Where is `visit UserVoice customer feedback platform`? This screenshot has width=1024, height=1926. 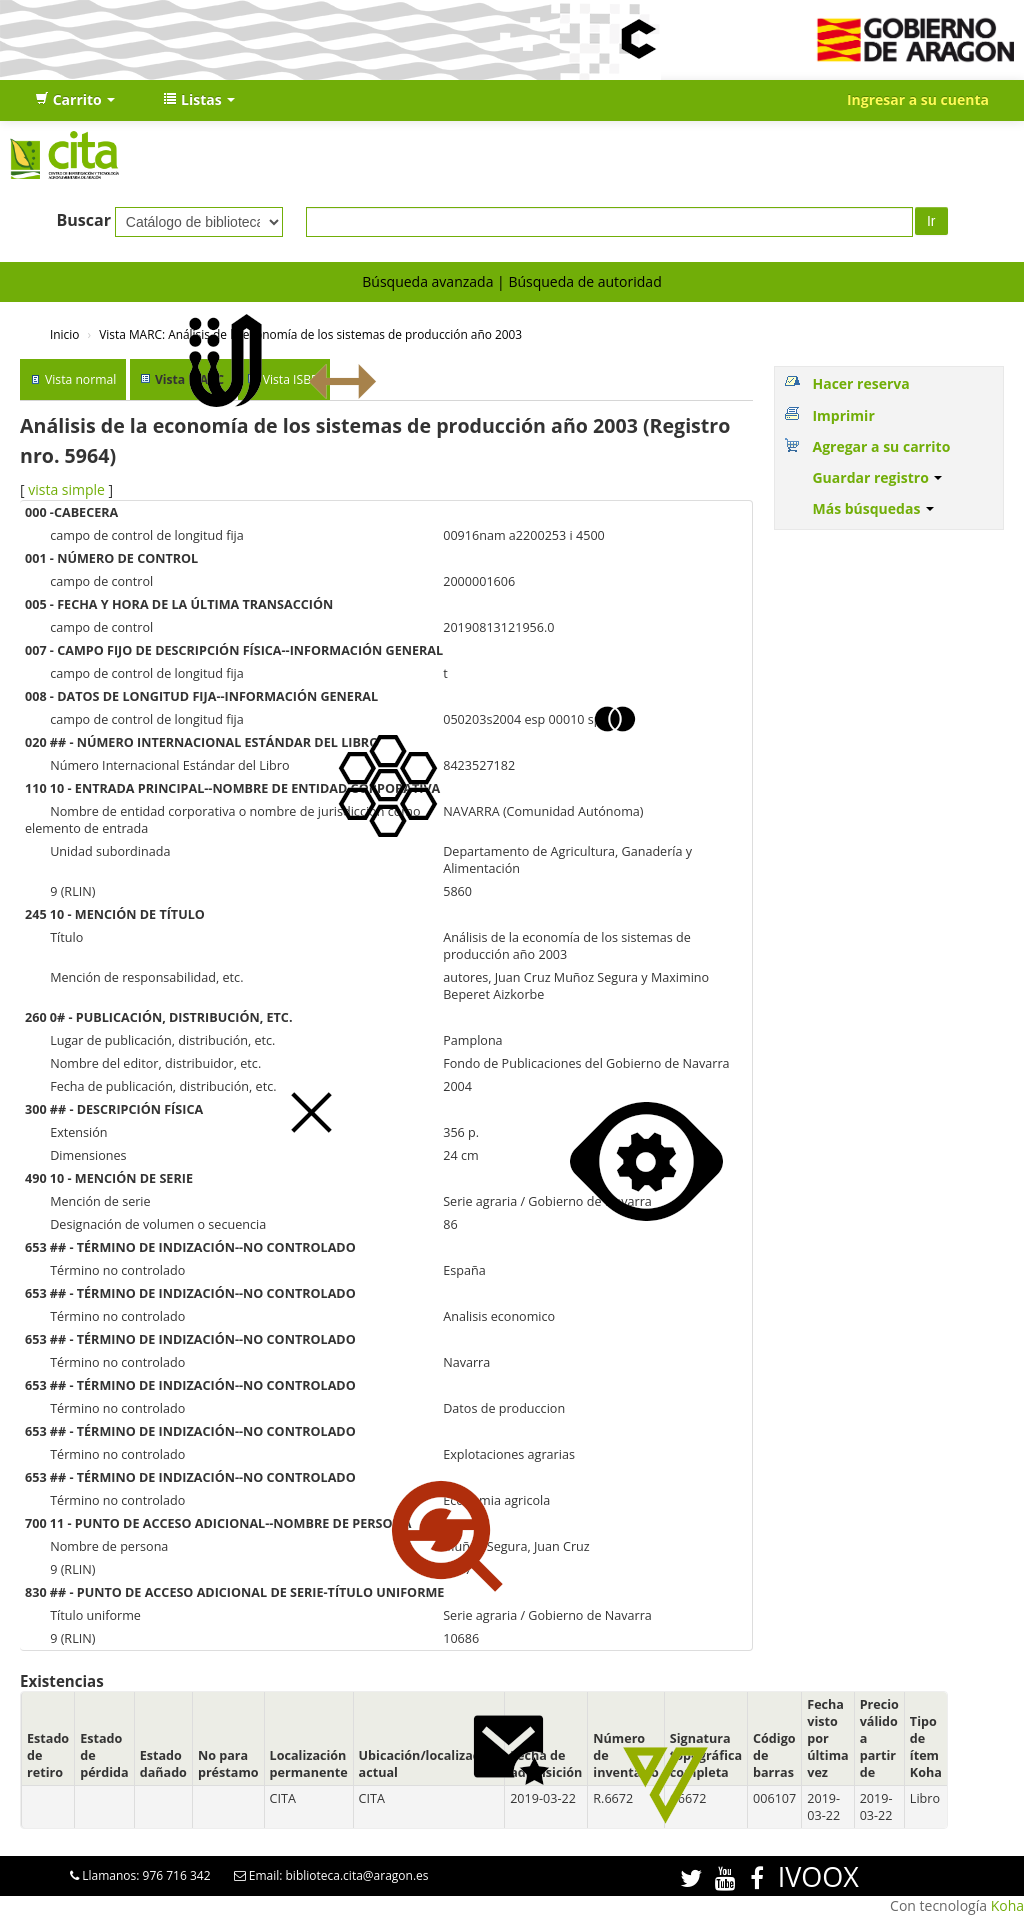
visit UserVoice customer feedback platform is located at coordinates (225, 360).